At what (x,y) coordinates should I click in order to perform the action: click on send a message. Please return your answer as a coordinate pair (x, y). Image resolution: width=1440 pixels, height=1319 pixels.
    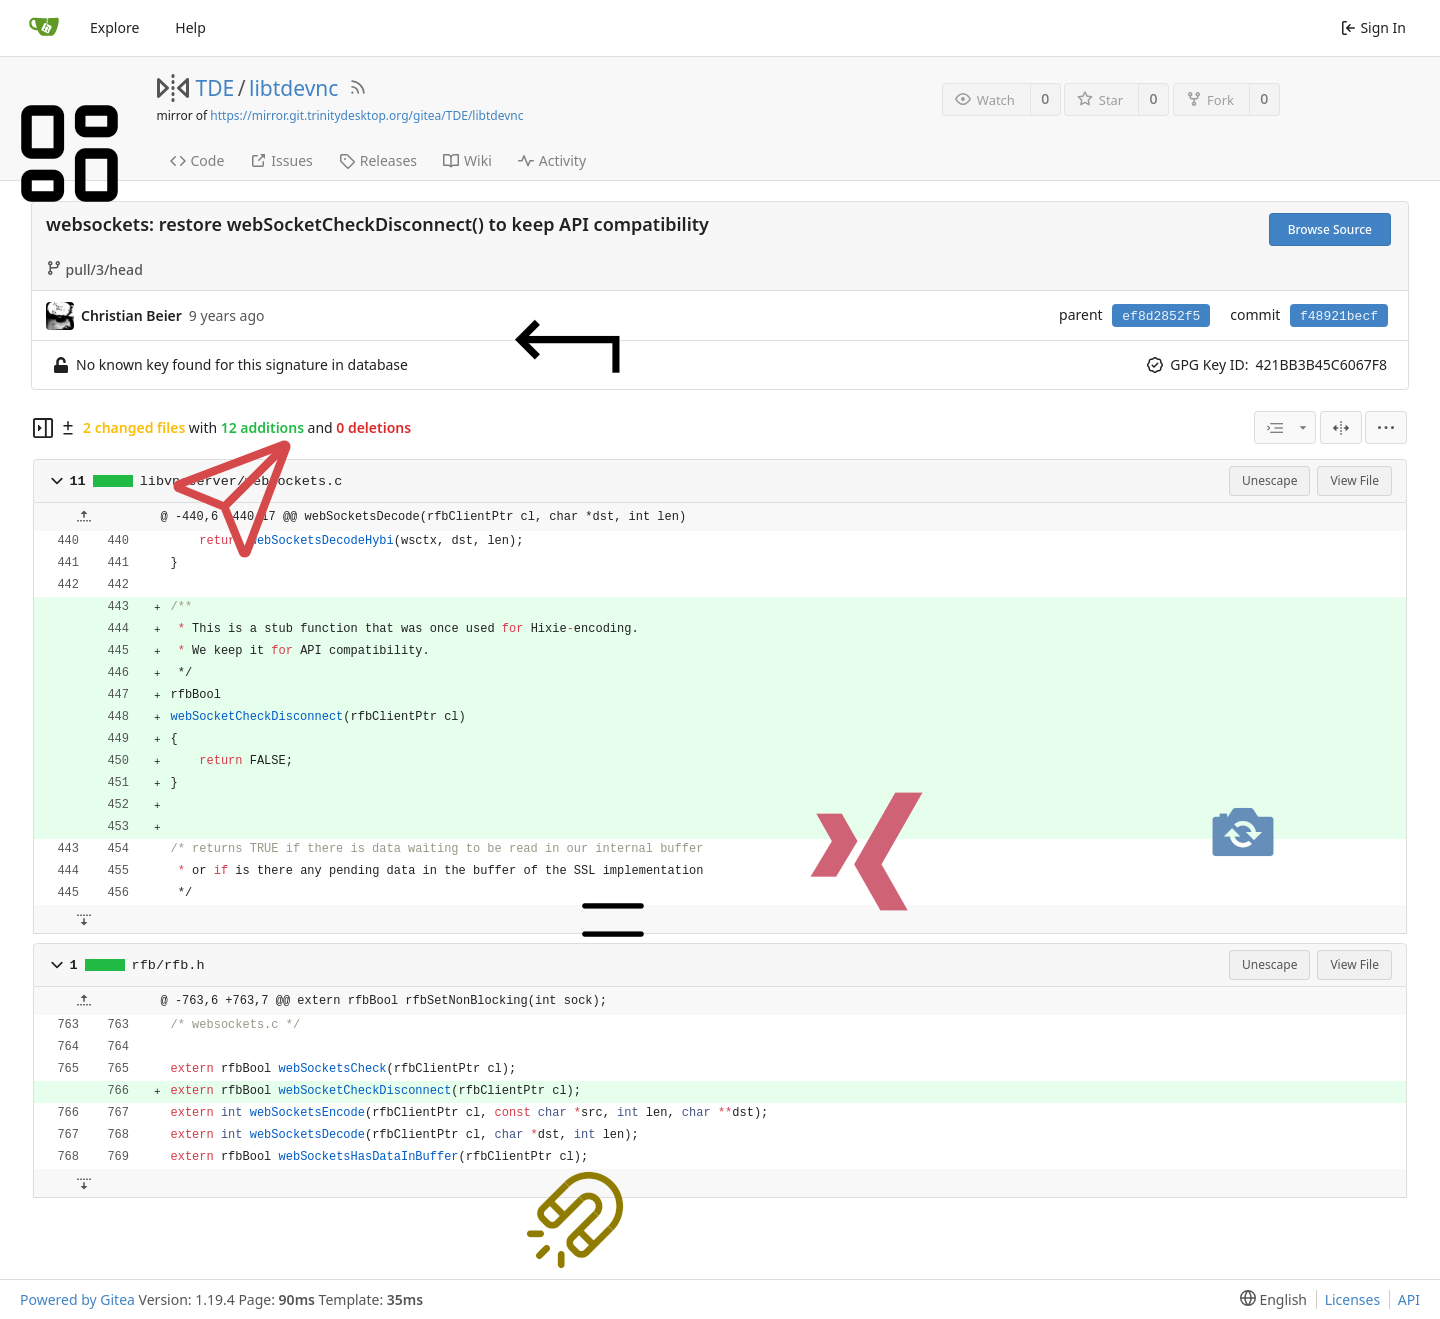
    Looking at the image, I should click on (232, 499).